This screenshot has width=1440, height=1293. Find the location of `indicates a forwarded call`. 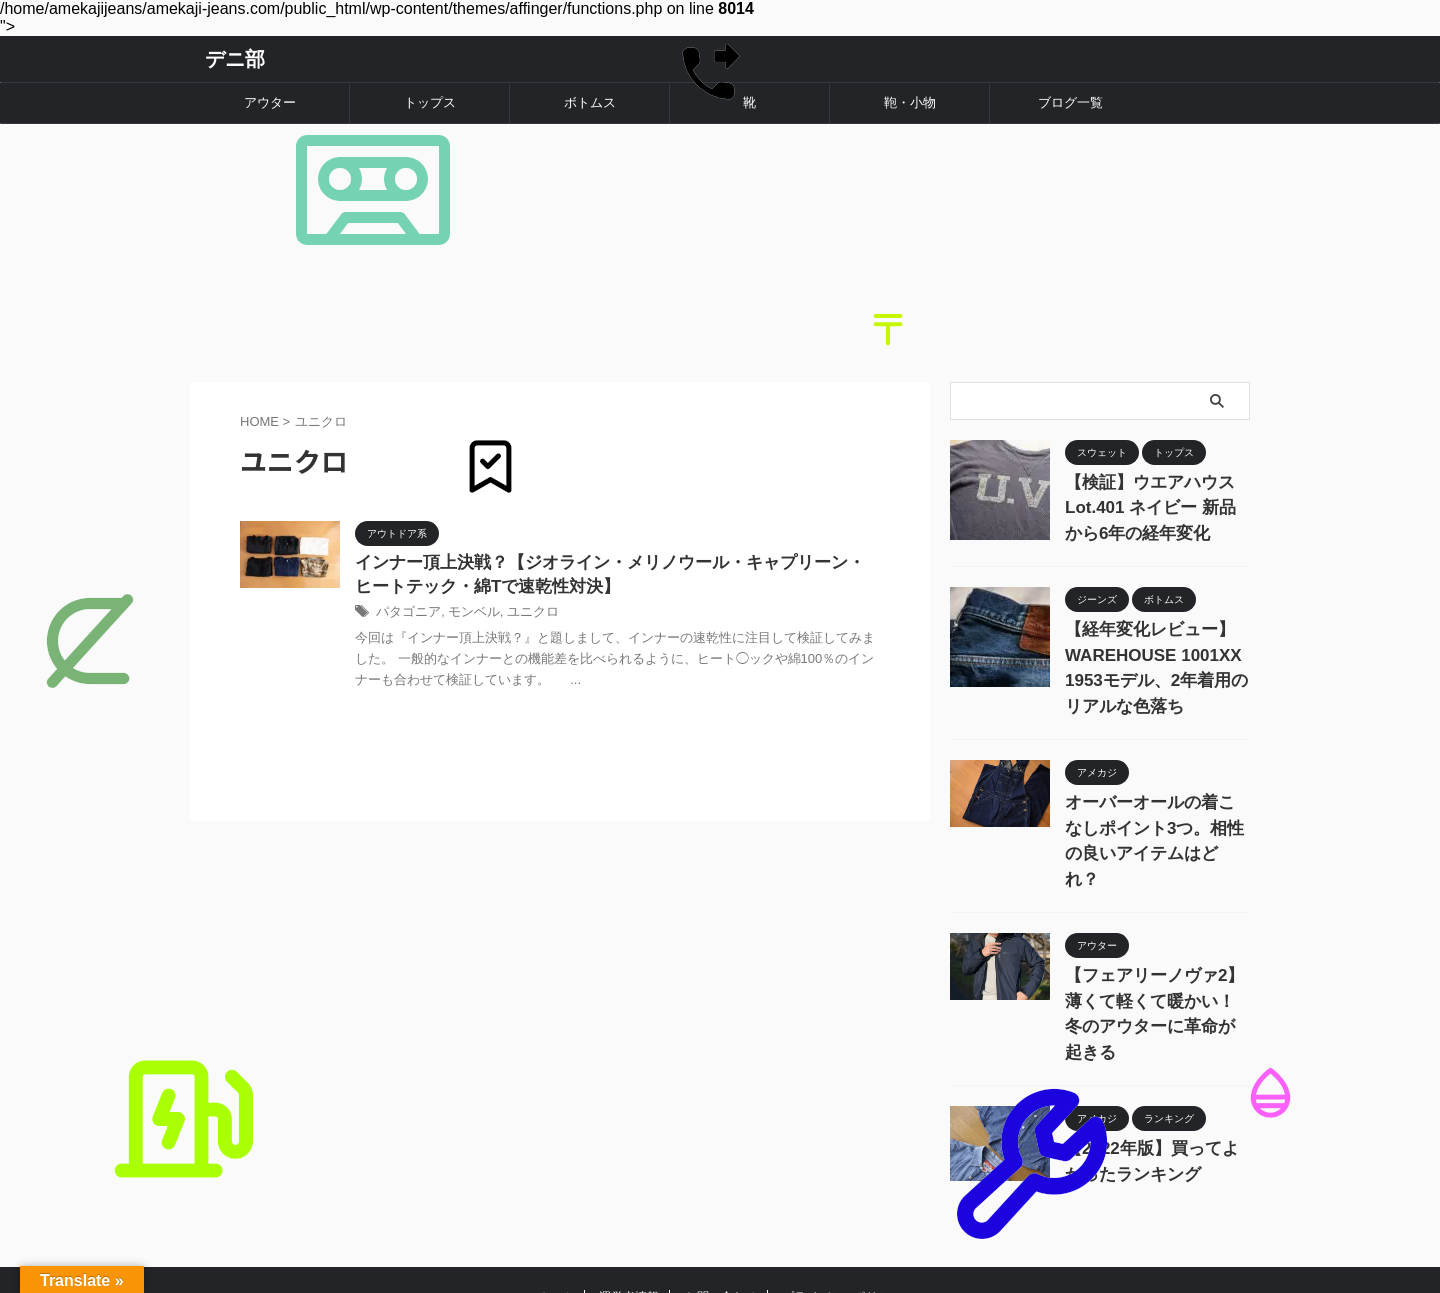

indicates a forwarded call is located at coordinates (708, 73).